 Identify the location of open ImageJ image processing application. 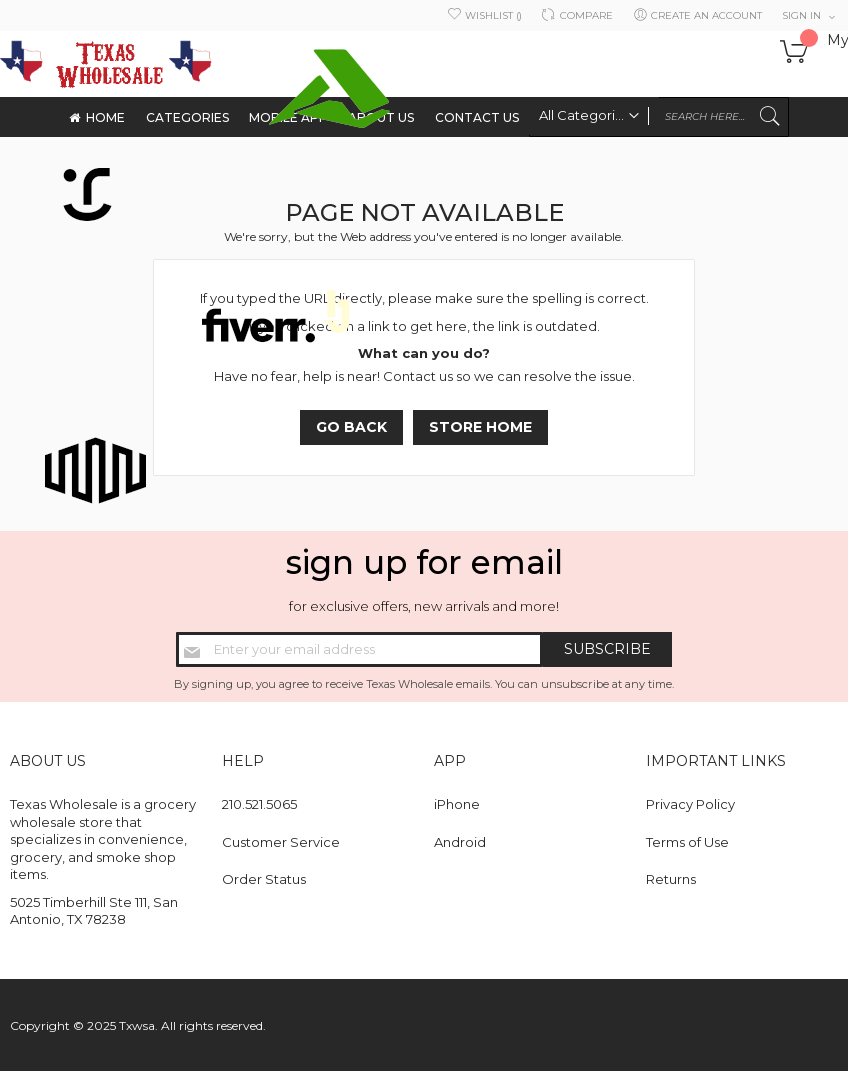
(336, 311).